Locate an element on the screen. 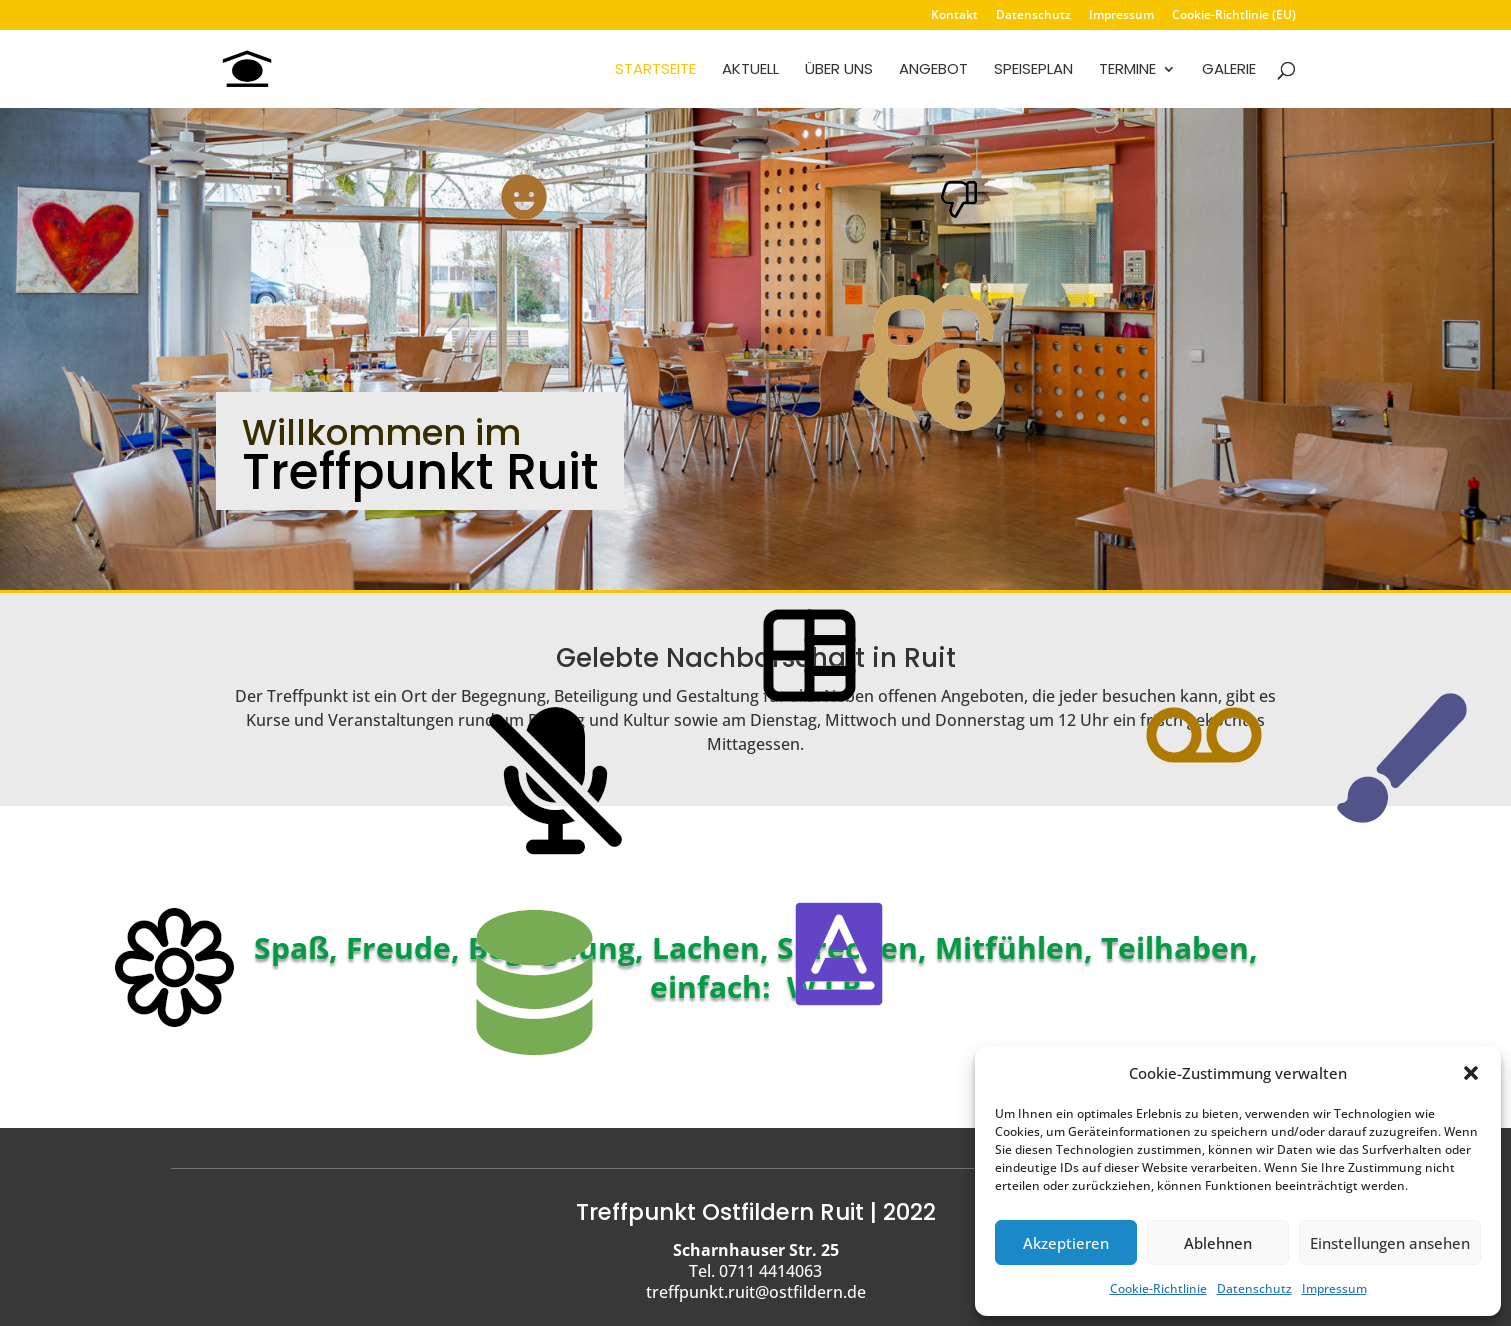  indicates a warning or issue with GitHub Copilot is located at coordinates (933, 359).